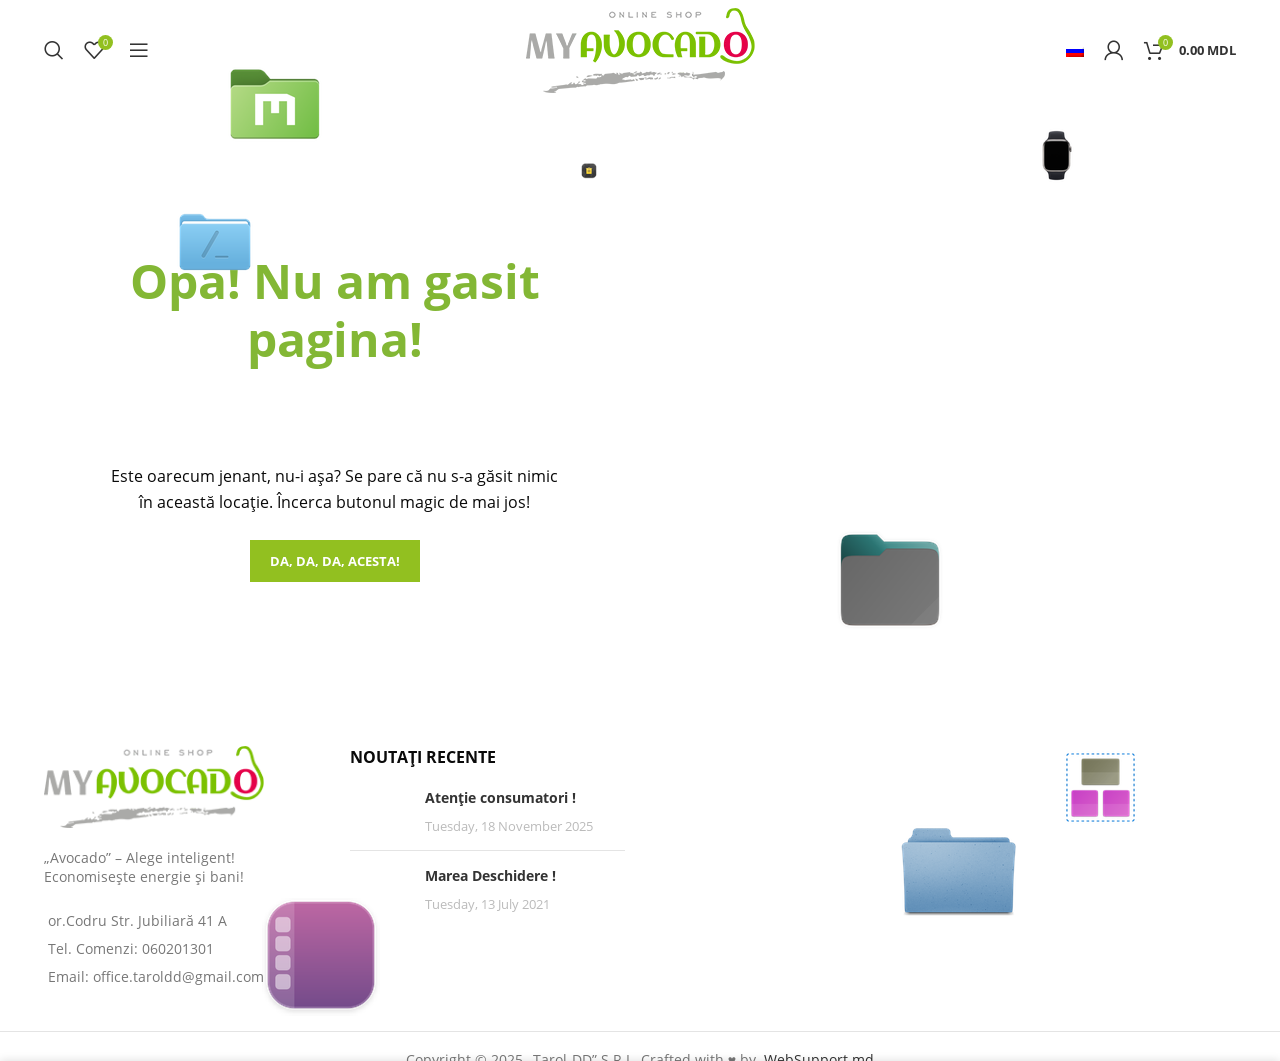 The height and width of the screenshot is (1061, 1280). I want to click on manage browser cache and temporary files, so click(589, 171).